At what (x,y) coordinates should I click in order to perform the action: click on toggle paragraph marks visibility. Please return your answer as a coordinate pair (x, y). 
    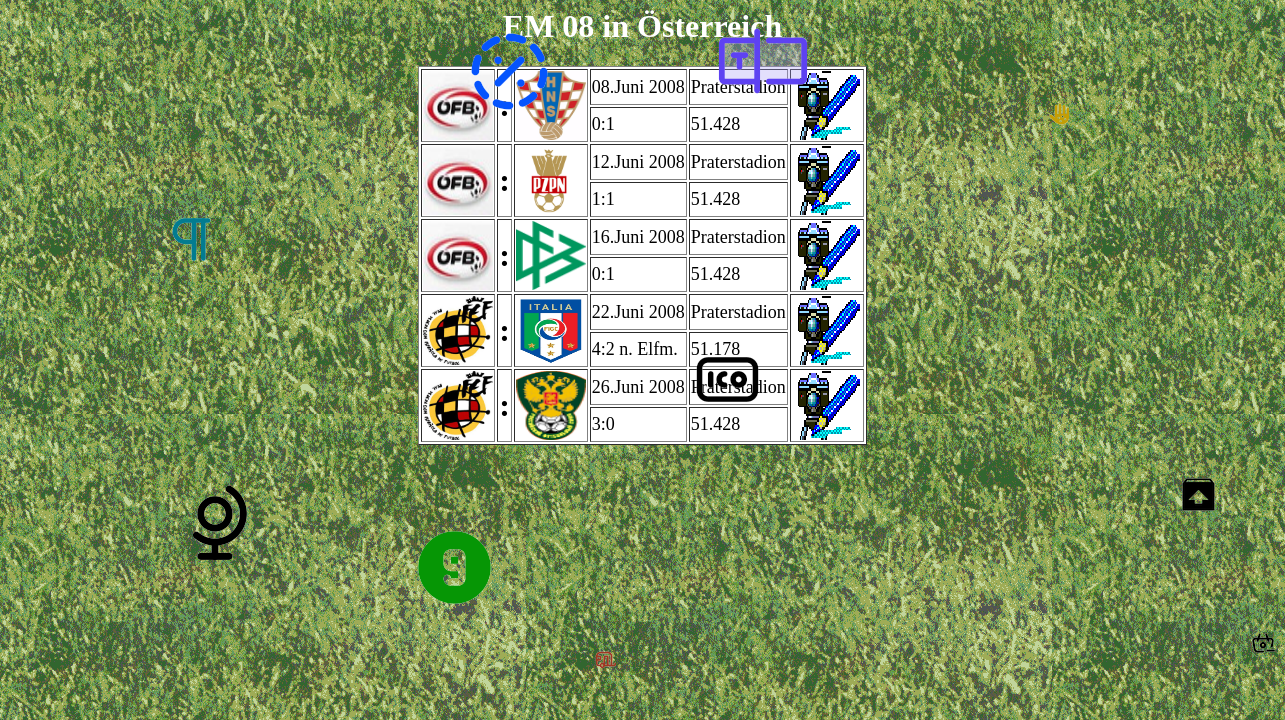
    Looking at the image, I should click on (191, 239).